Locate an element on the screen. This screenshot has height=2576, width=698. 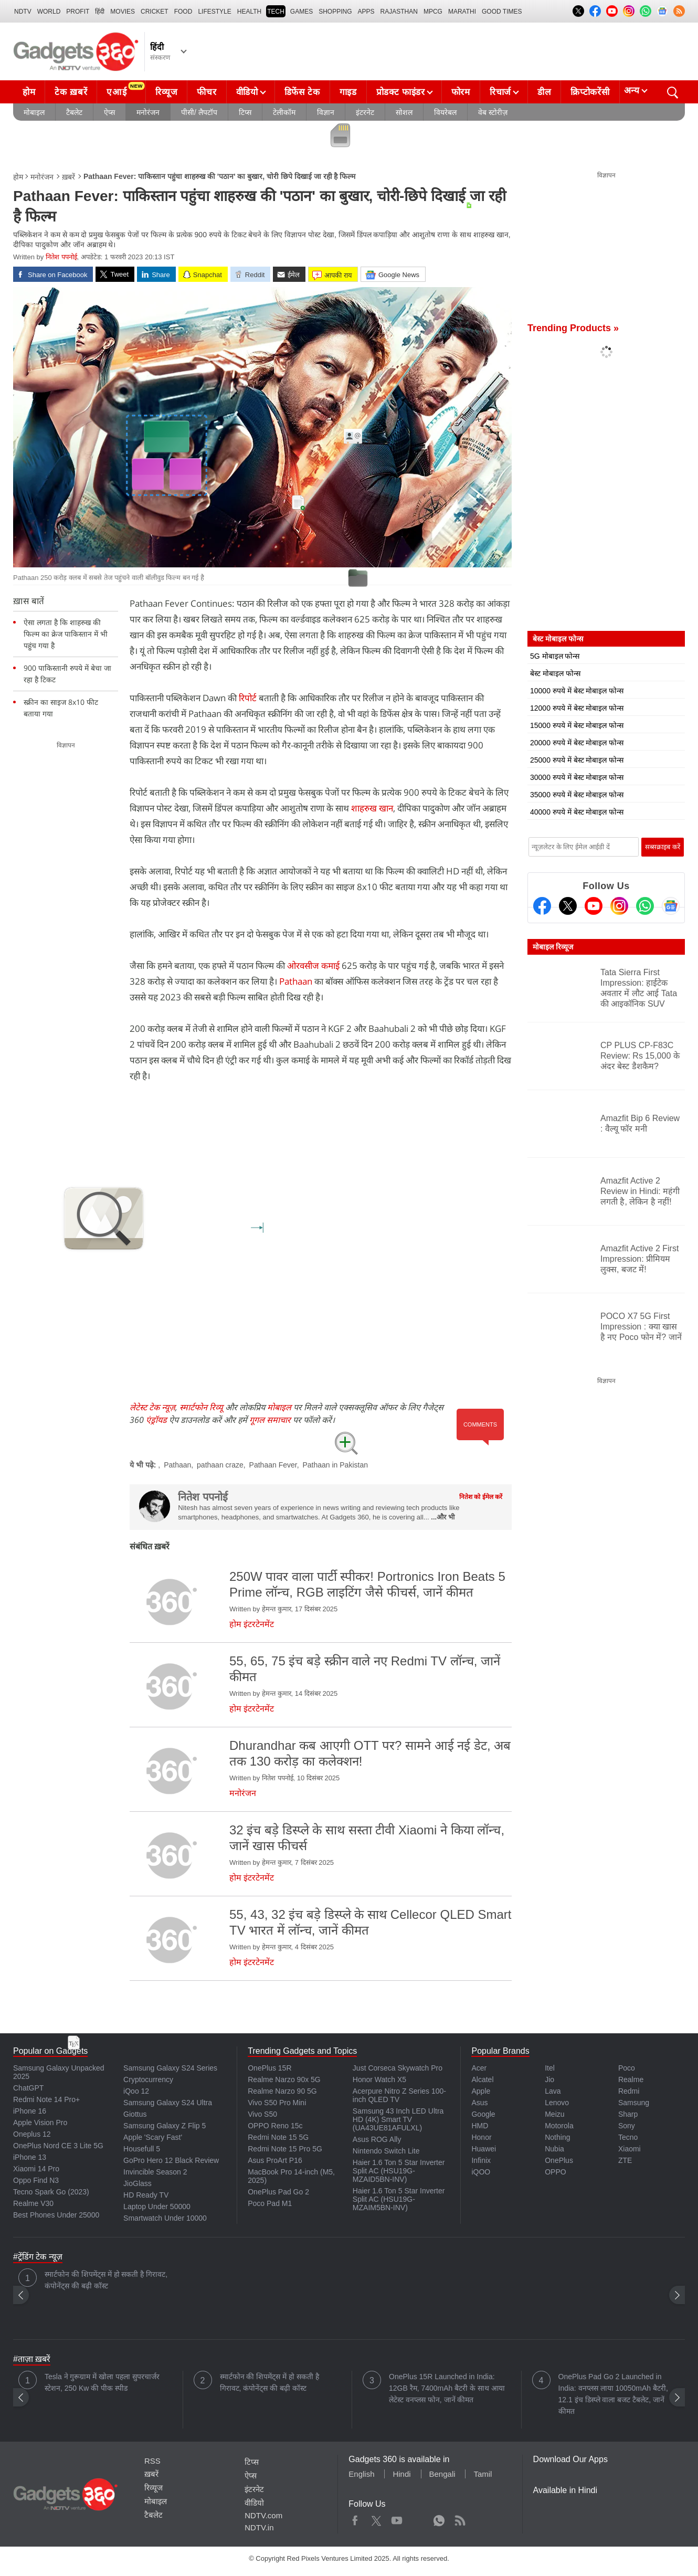
jump to the last item in a list is located at coordinates (257, 1228).